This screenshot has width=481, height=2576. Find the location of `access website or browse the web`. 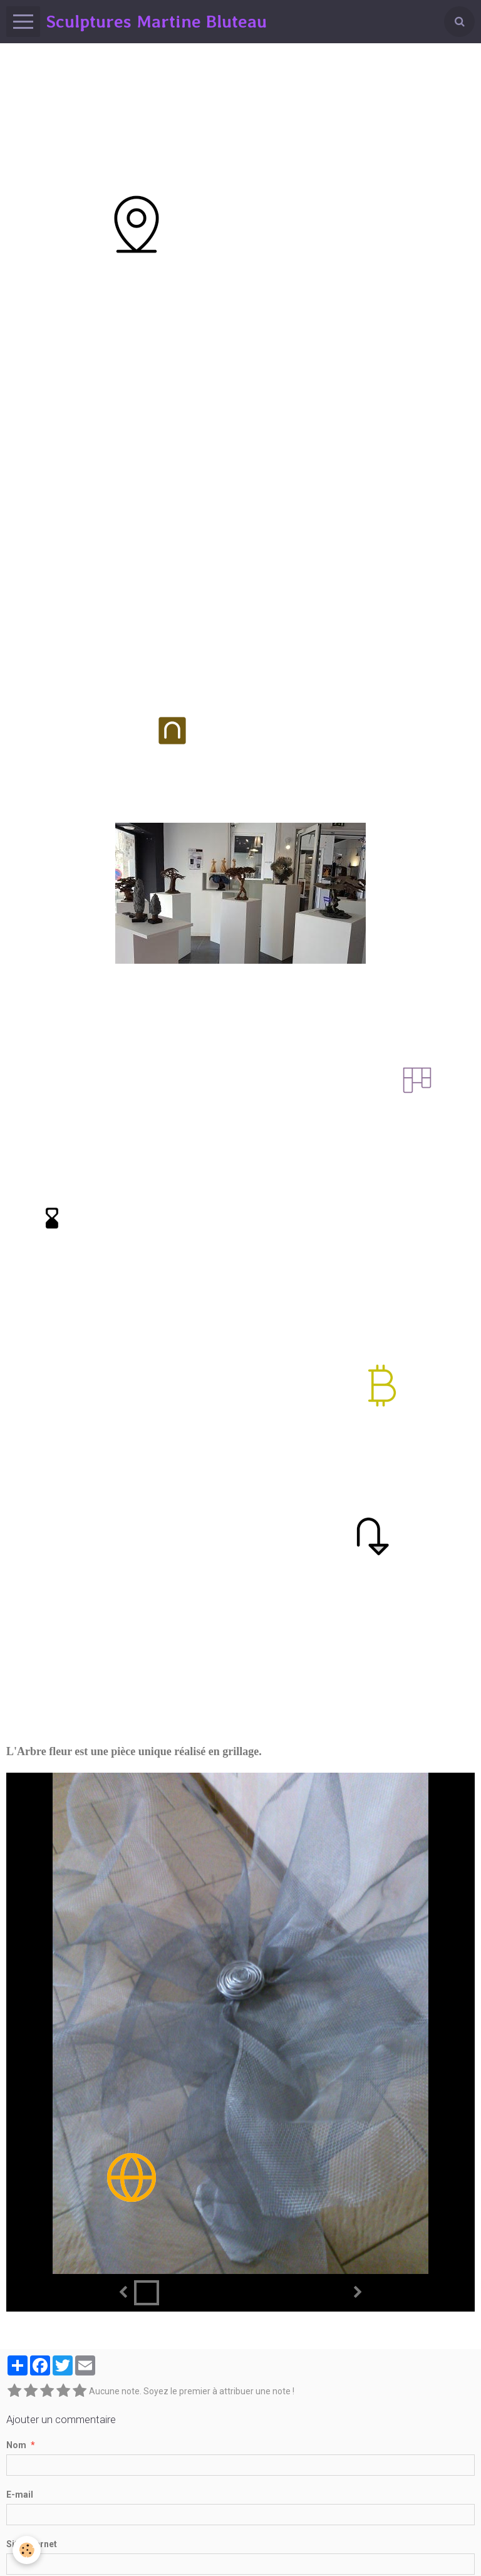

access website or browse the web is located at coordinates (132, 2177).